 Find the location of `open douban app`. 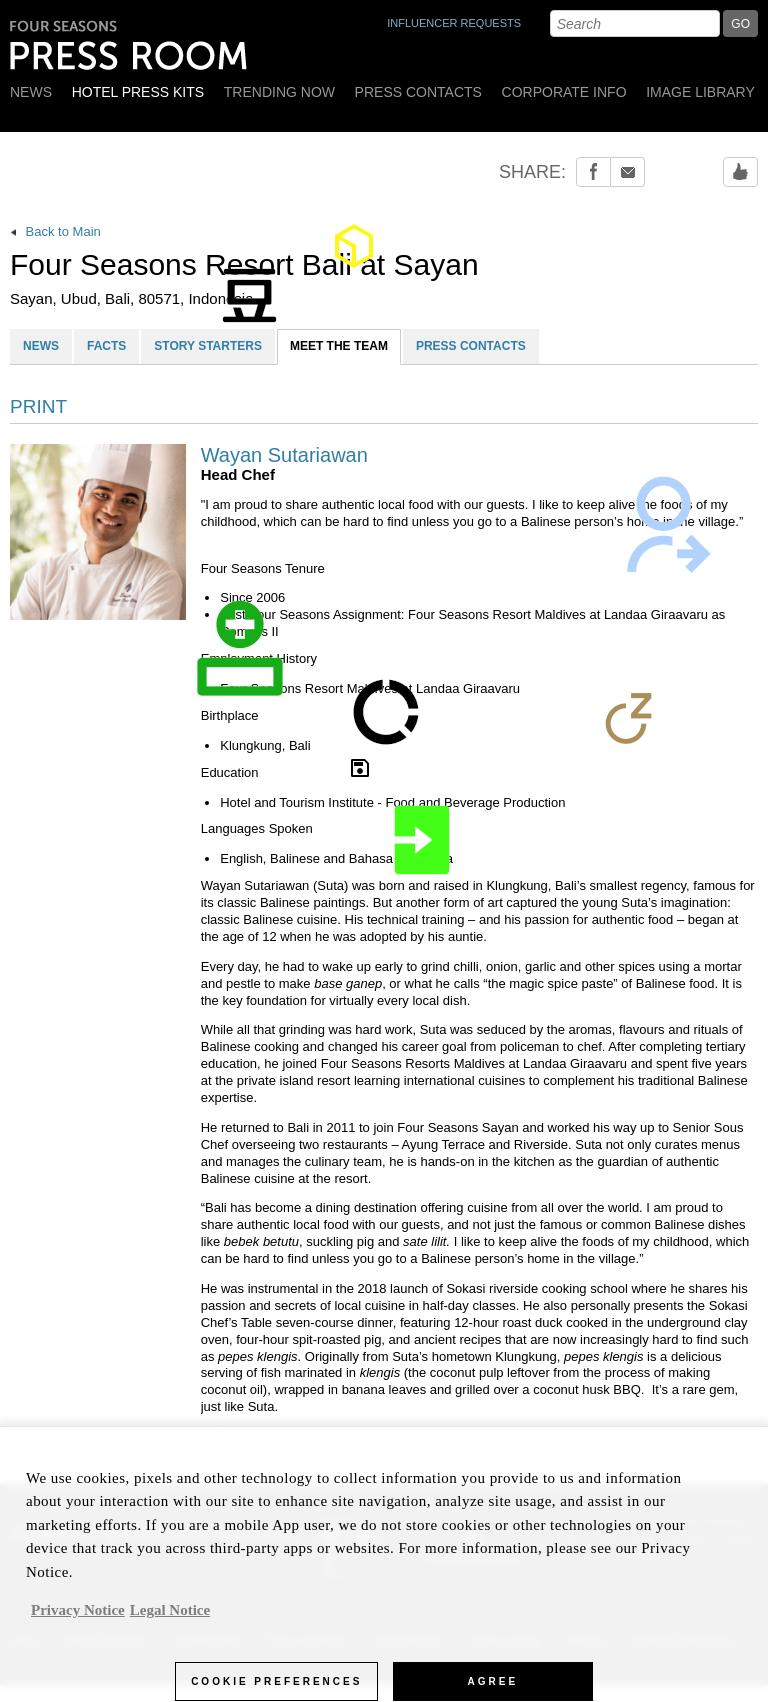

open douban app is located at coordinates (249, 295).